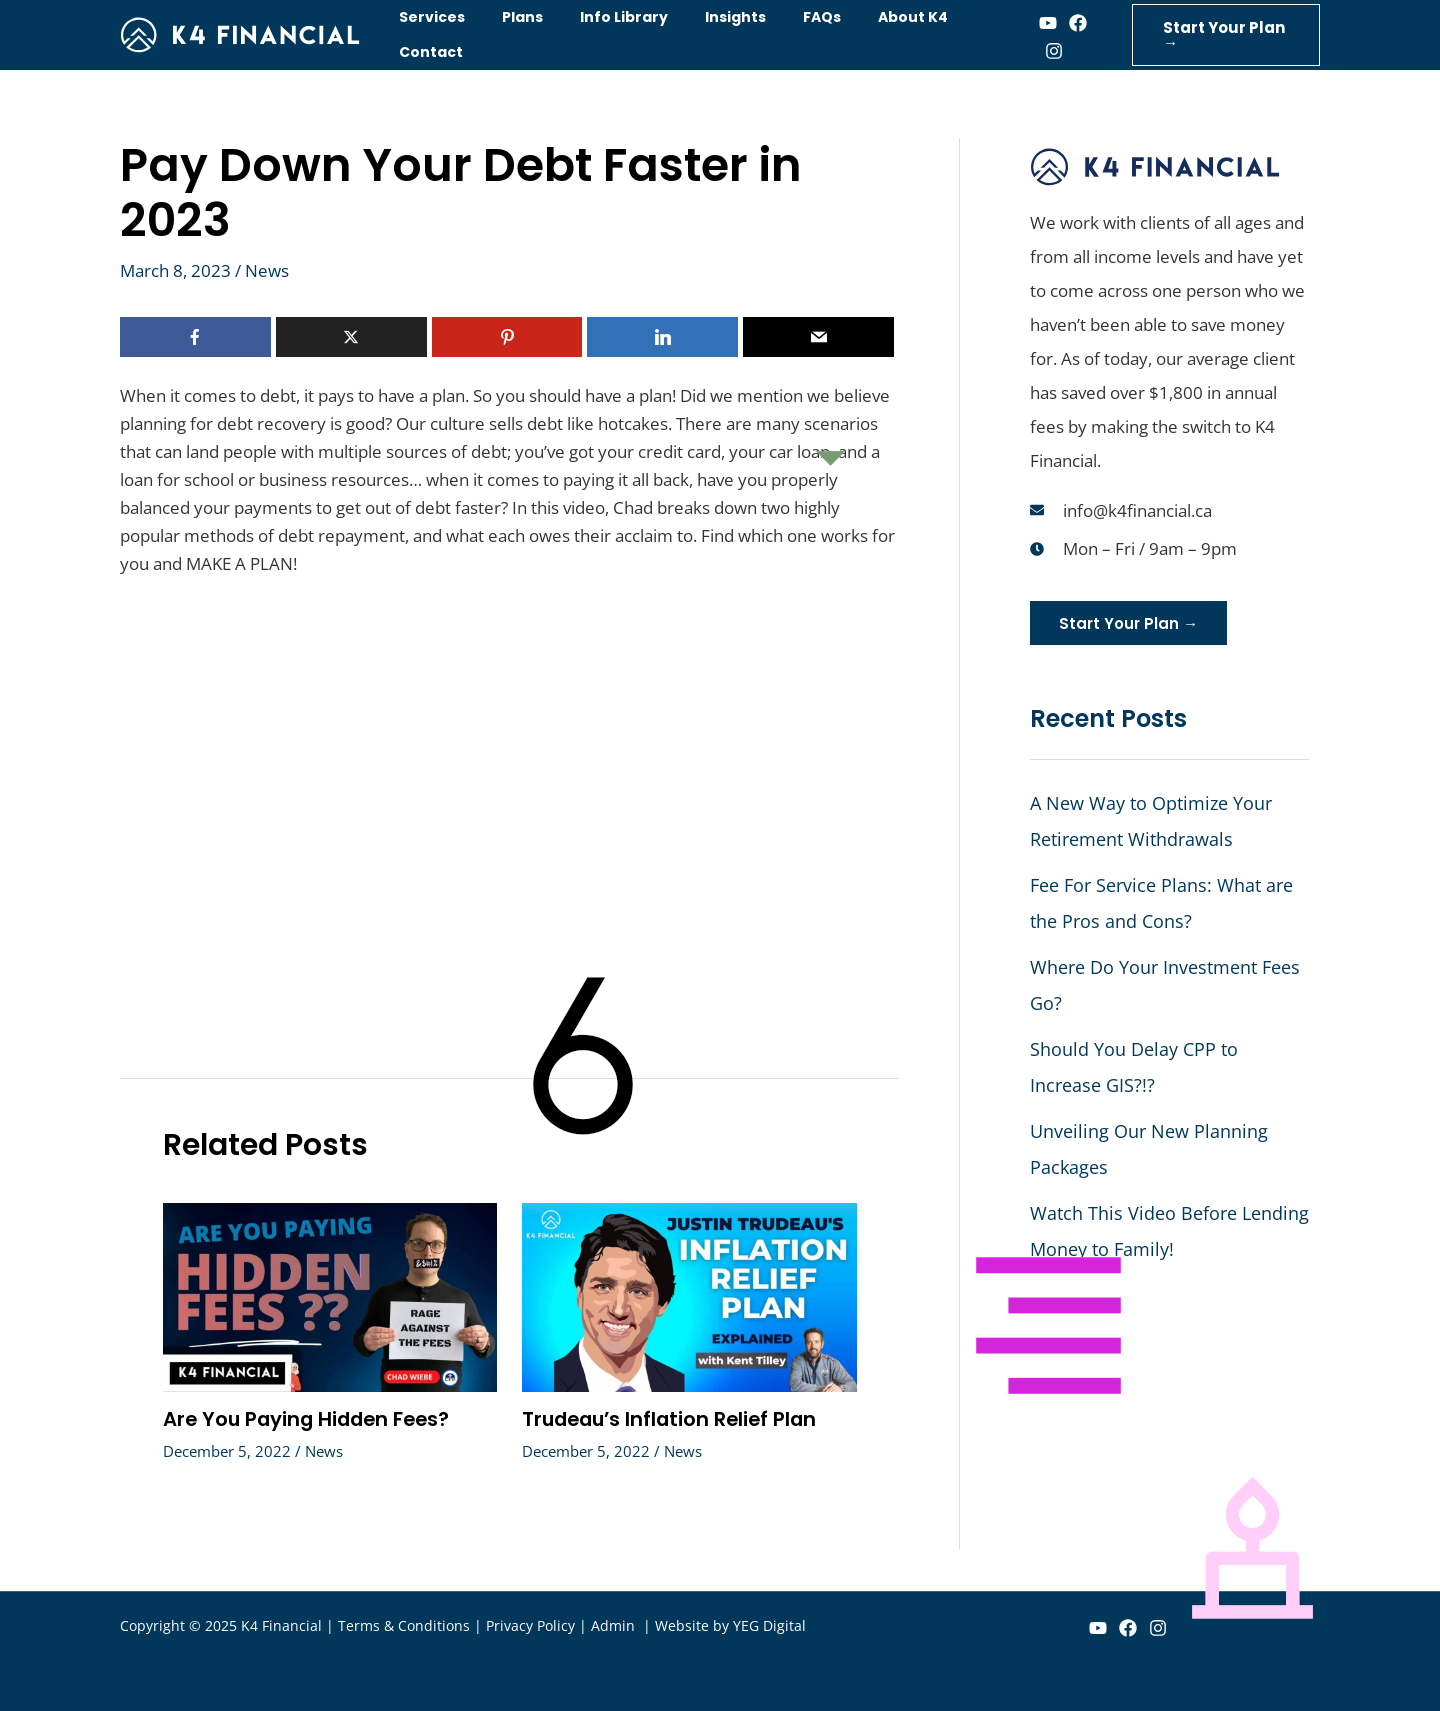 This screenshot has width=1440, height=1711. Describe the element at coordinates (1048, 1321) in the screenshot. I see `align text to the right` at that location.